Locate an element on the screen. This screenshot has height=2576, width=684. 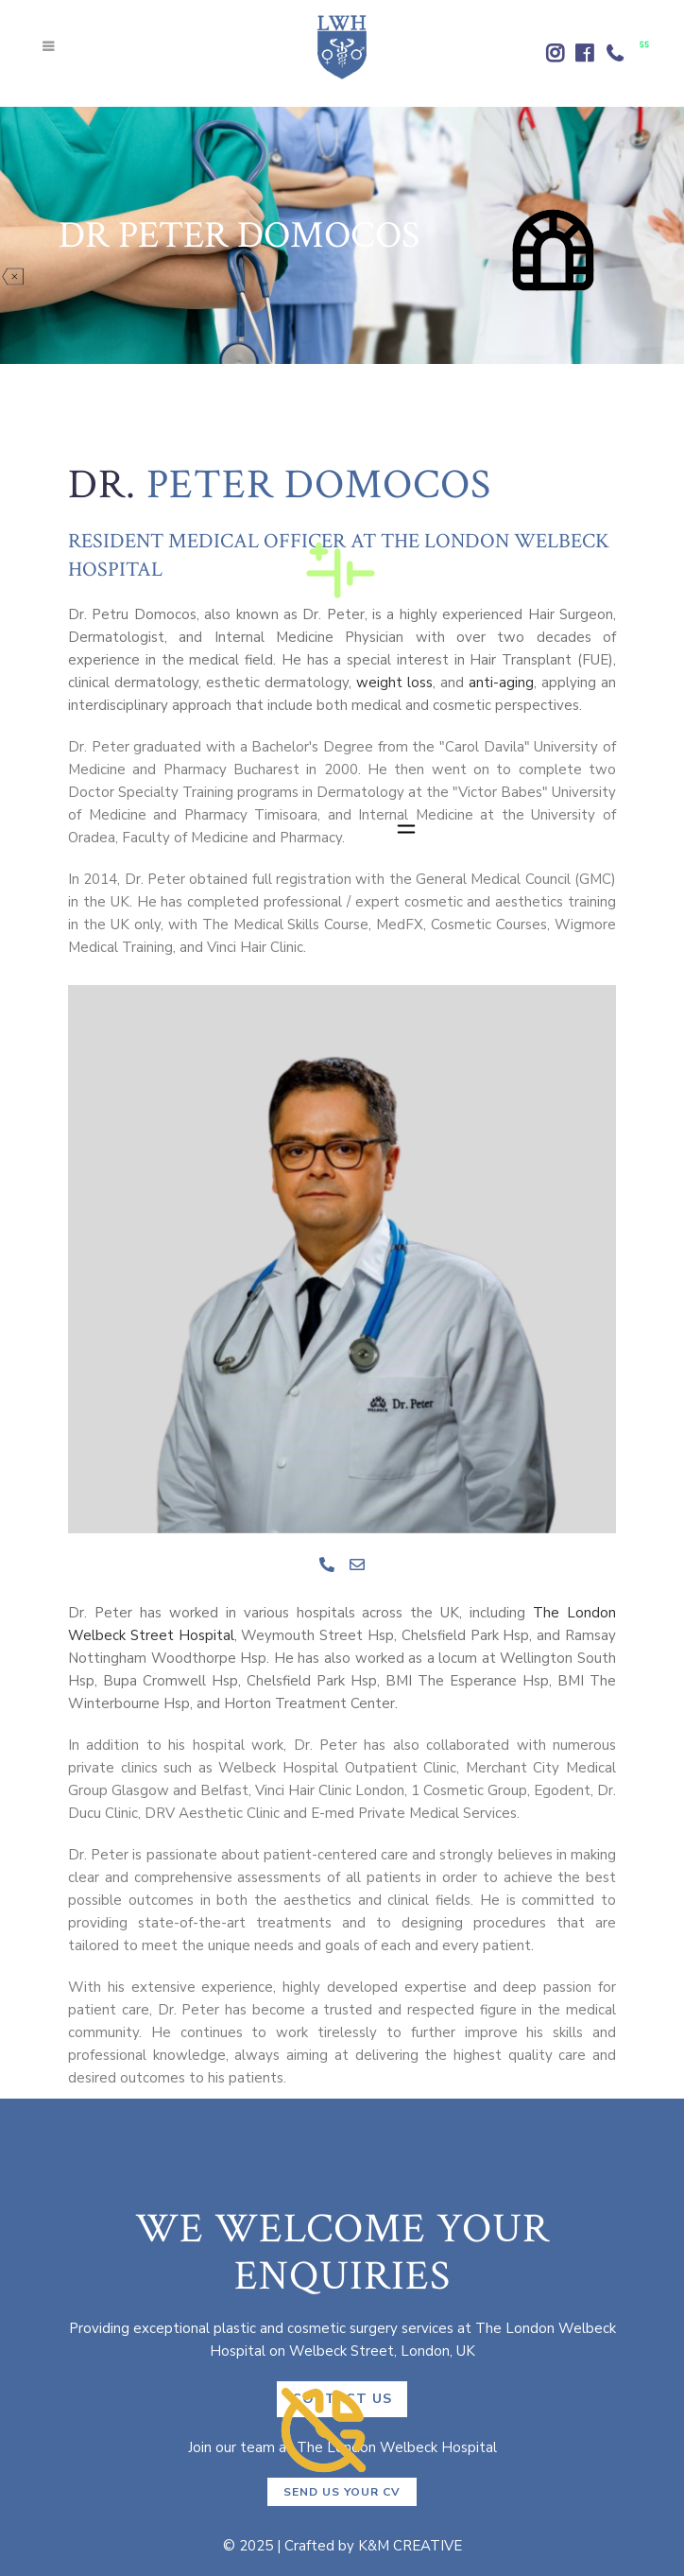
access tunnel or underground passage information is located at coordinates (553, 250).